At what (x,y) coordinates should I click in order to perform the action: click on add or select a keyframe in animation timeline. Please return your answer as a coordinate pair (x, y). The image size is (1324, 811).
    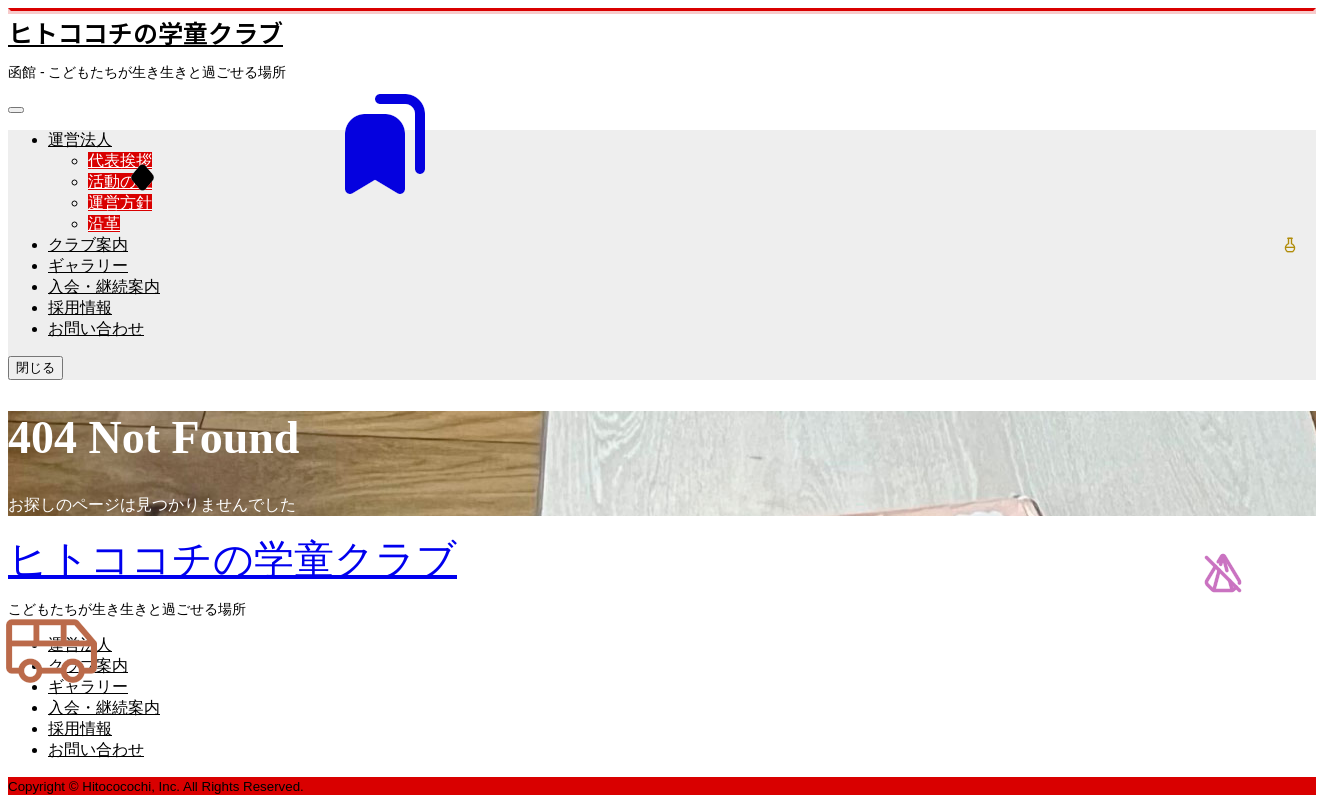
    Looking at the image, I should click on (142, 177).